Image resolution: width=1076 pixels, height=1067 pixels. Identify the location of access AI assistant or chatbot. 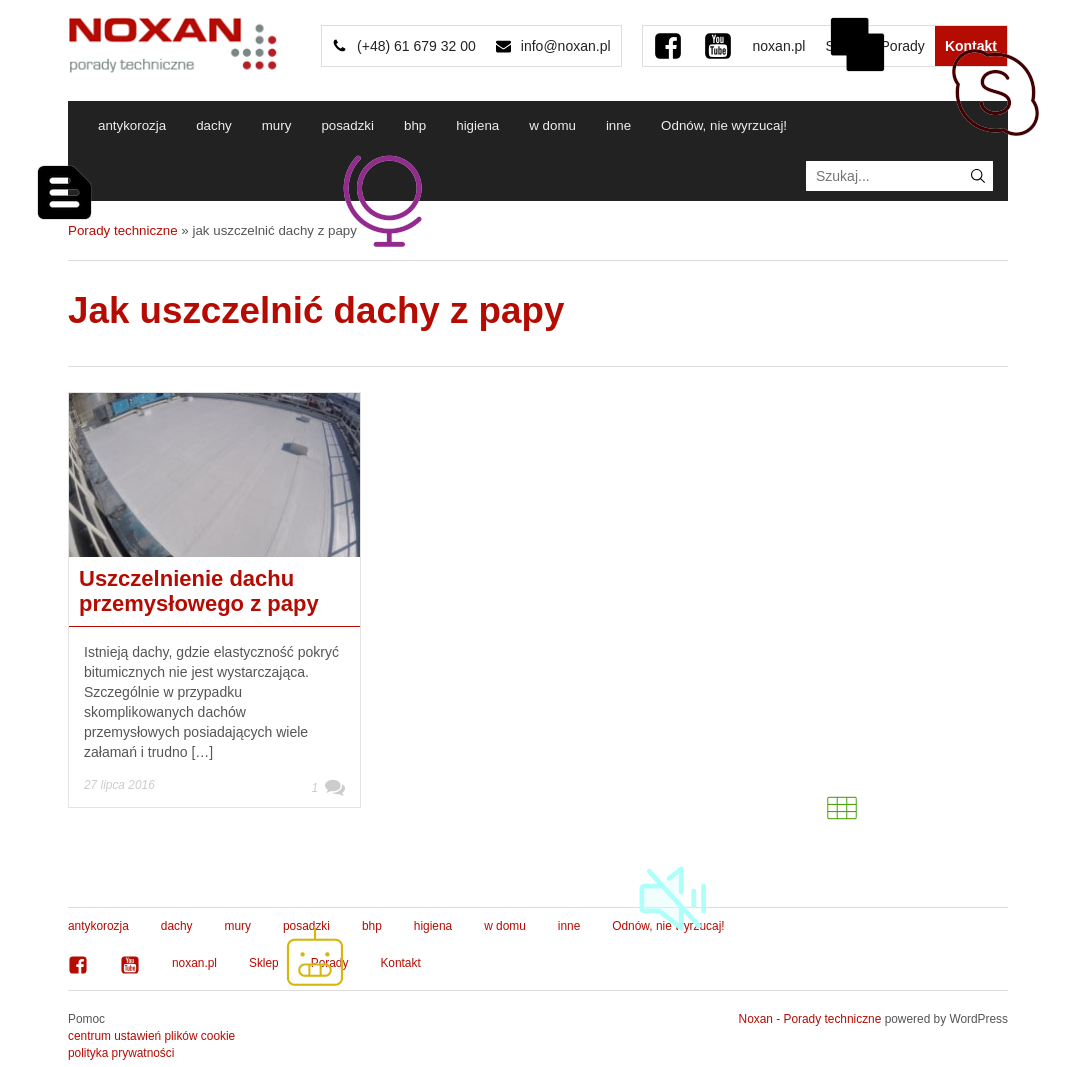
(315, 960).